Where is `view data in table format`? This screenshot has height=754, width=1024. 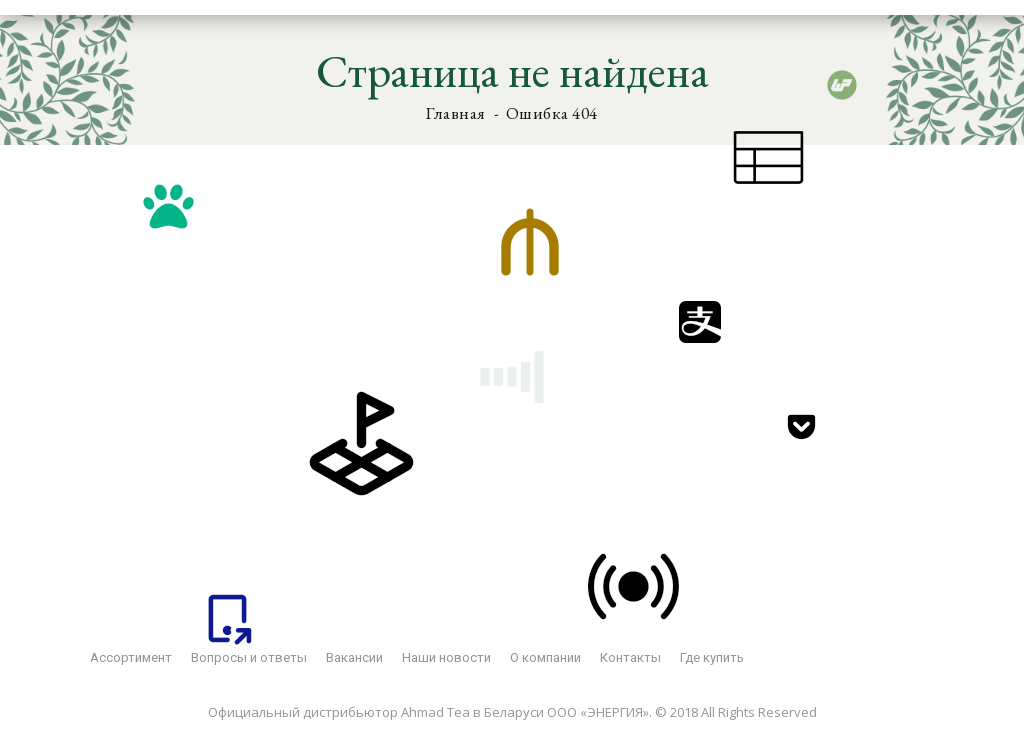 view data in table format is located at coordinates (768, 157).